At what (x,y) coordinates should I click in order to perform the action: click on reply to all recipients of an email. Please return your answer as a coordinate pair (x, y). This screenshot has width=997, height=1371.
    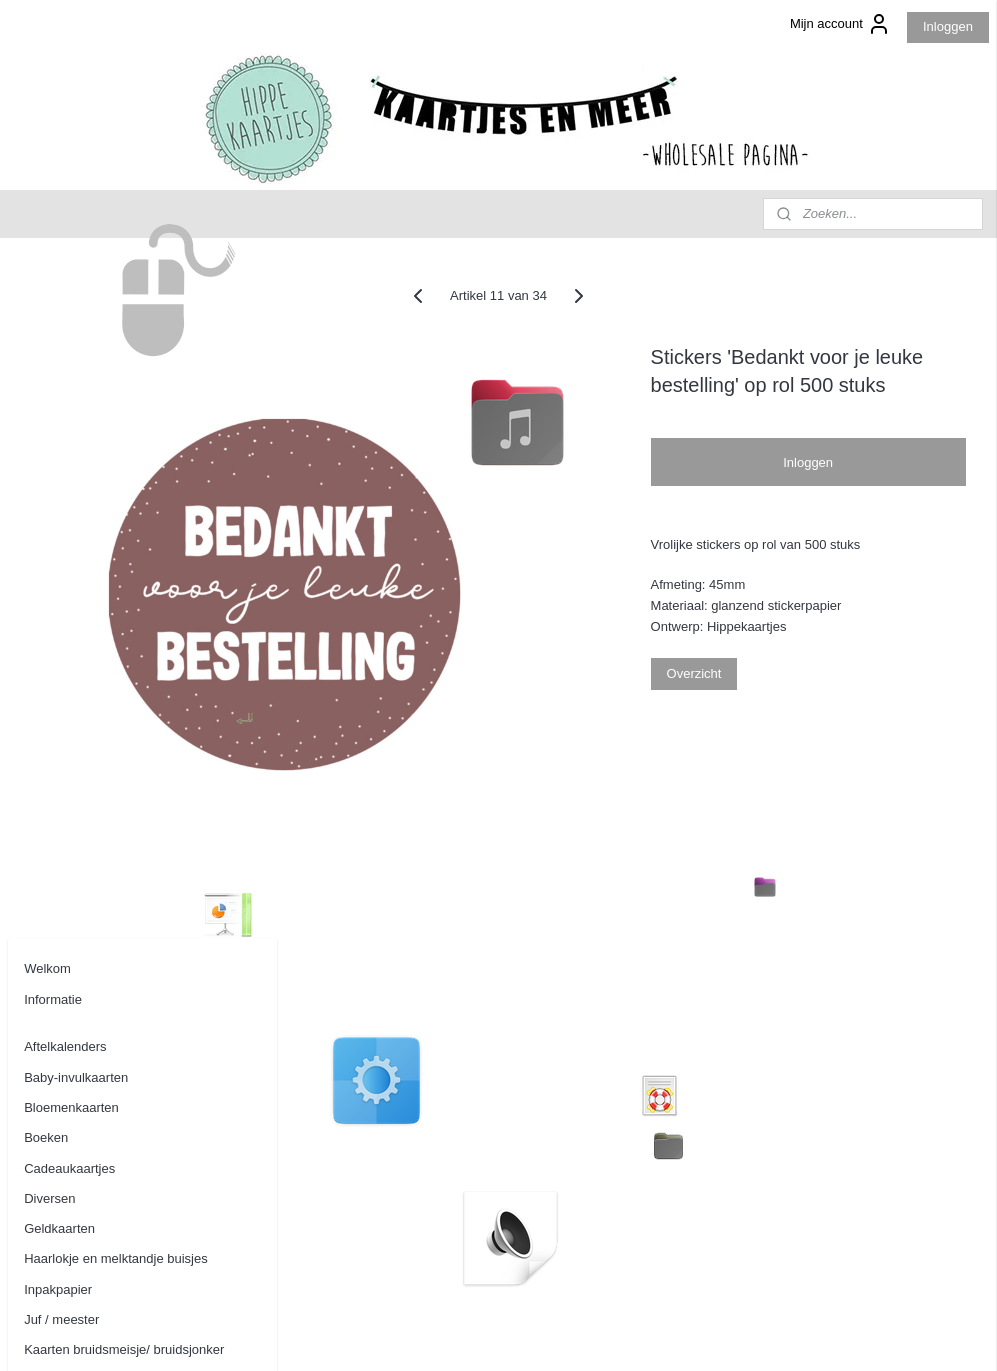
    Looking at the image, I should click on (244, 717).